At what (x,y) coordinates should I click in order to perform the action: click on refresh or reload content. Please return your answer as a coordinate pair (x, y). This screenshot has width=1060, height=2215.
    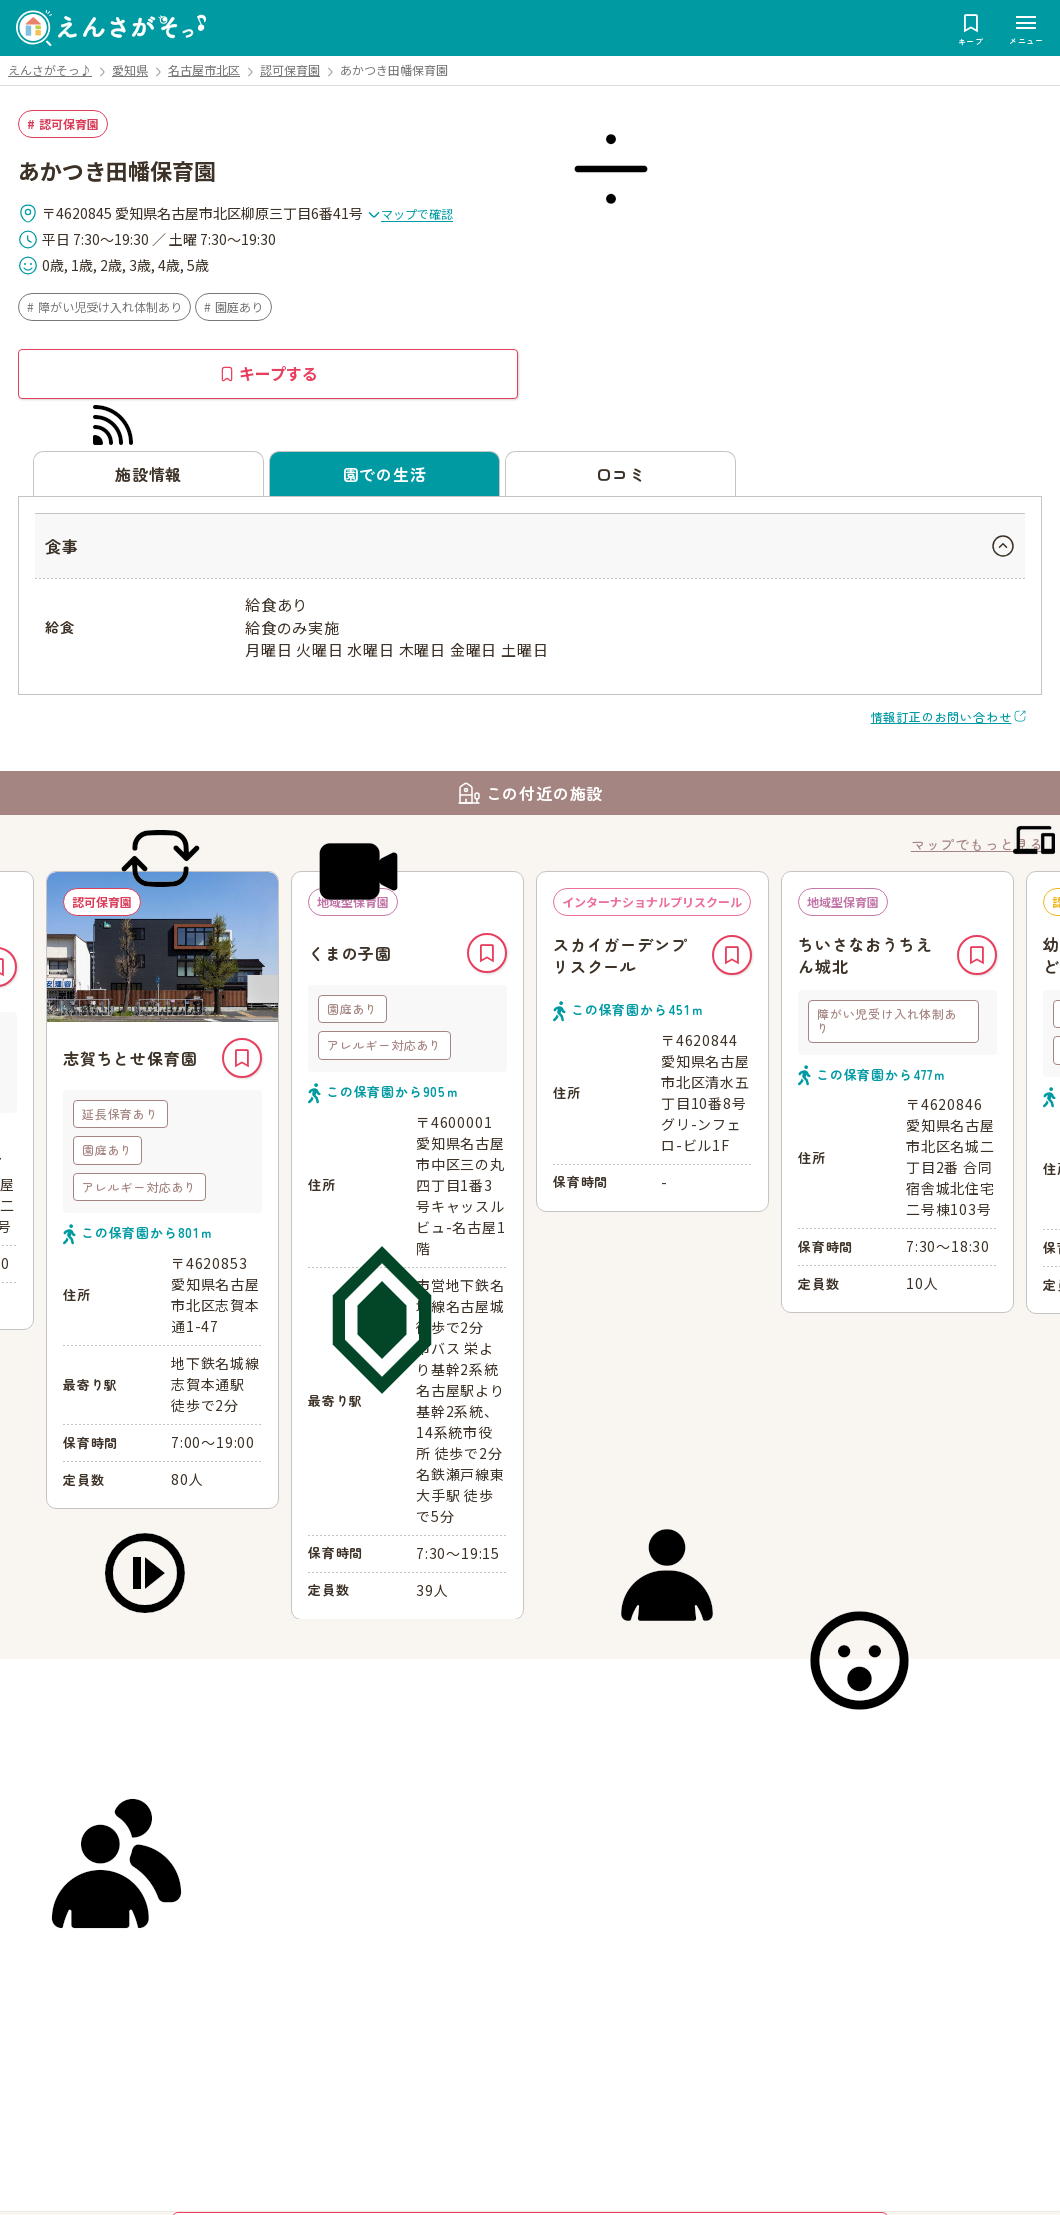
    Looking at the image, I should click on (160, 858).